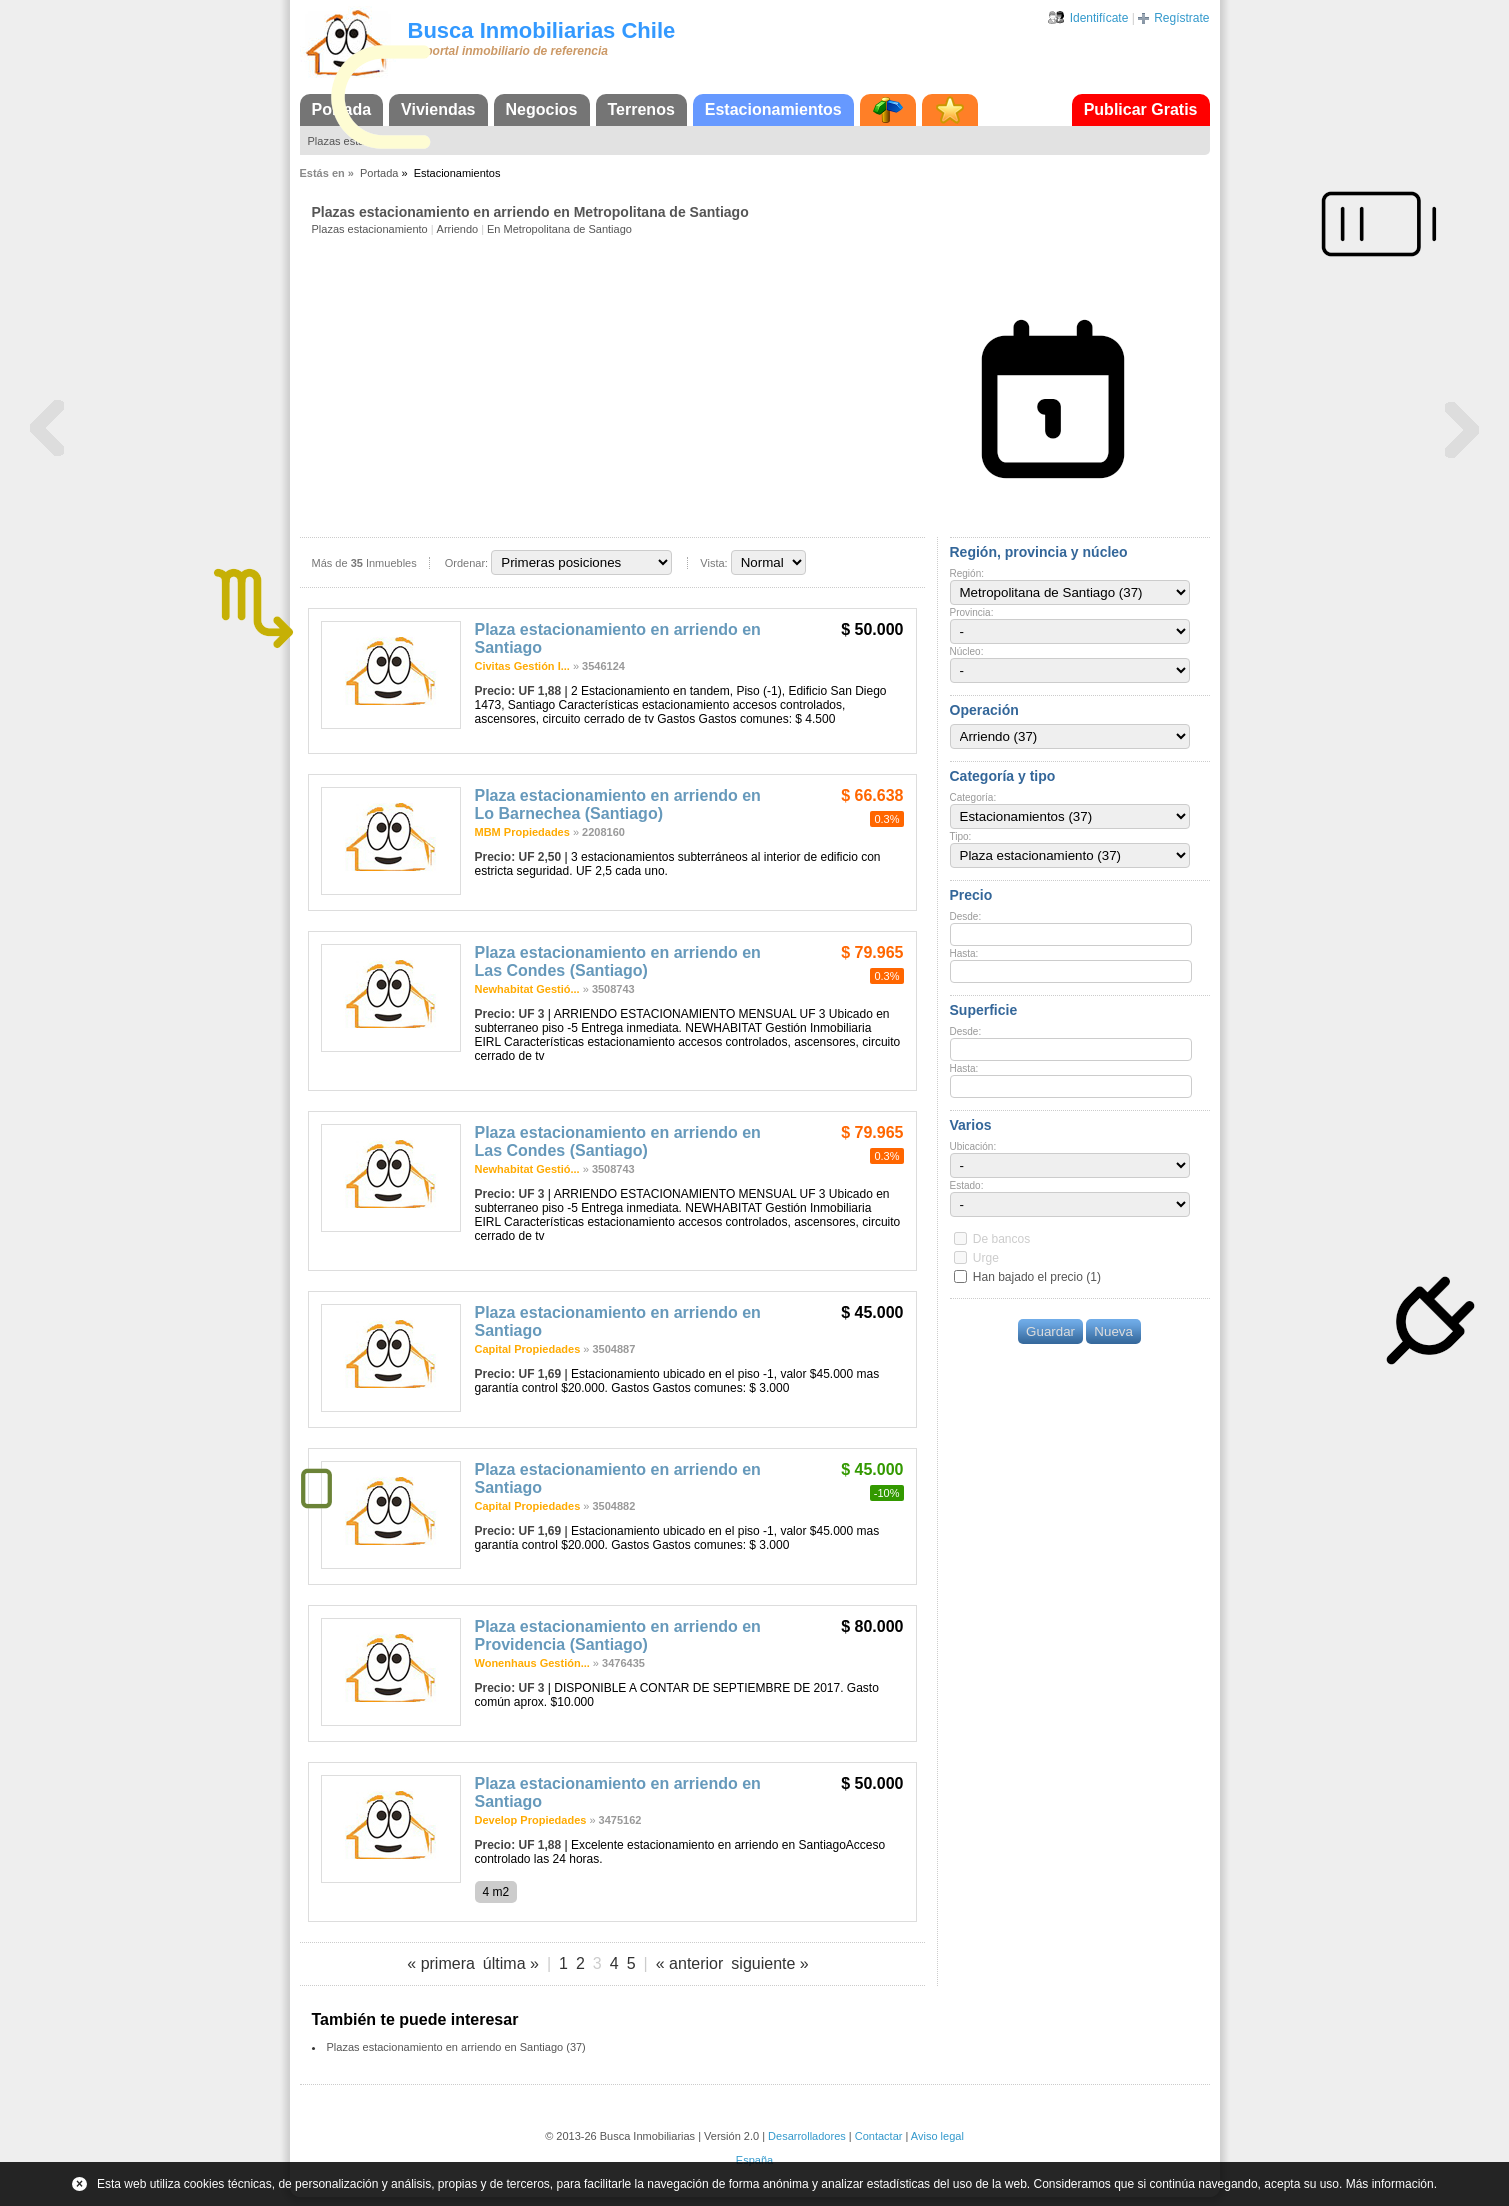 The height and width of the screenshot is (2206, 1509). What do you see at coordinates (316, 1488) in the screenshot?
I see `switch to portrait orientation` at bounding box center [316, 1488].